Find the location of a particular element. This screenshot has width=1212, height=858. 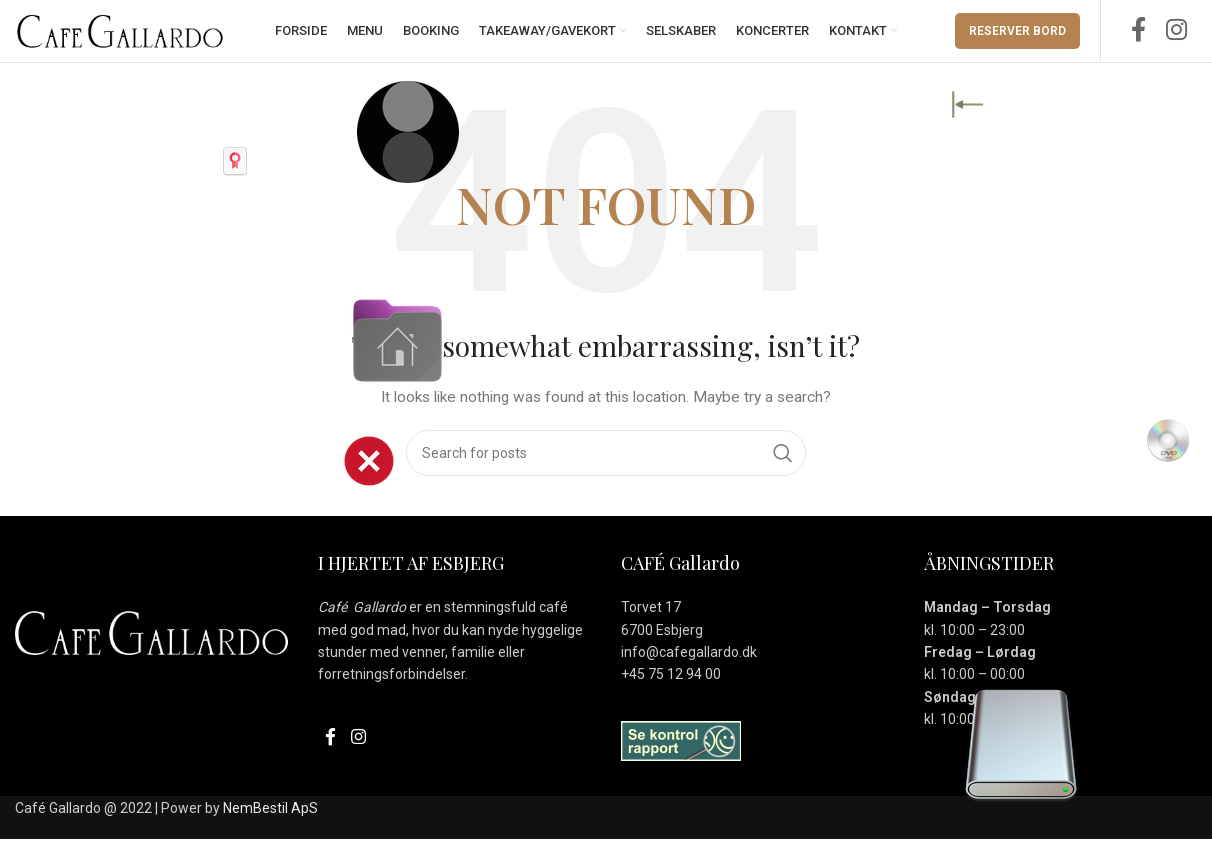

open display calibration assistant is located at coordinates (408, 132).